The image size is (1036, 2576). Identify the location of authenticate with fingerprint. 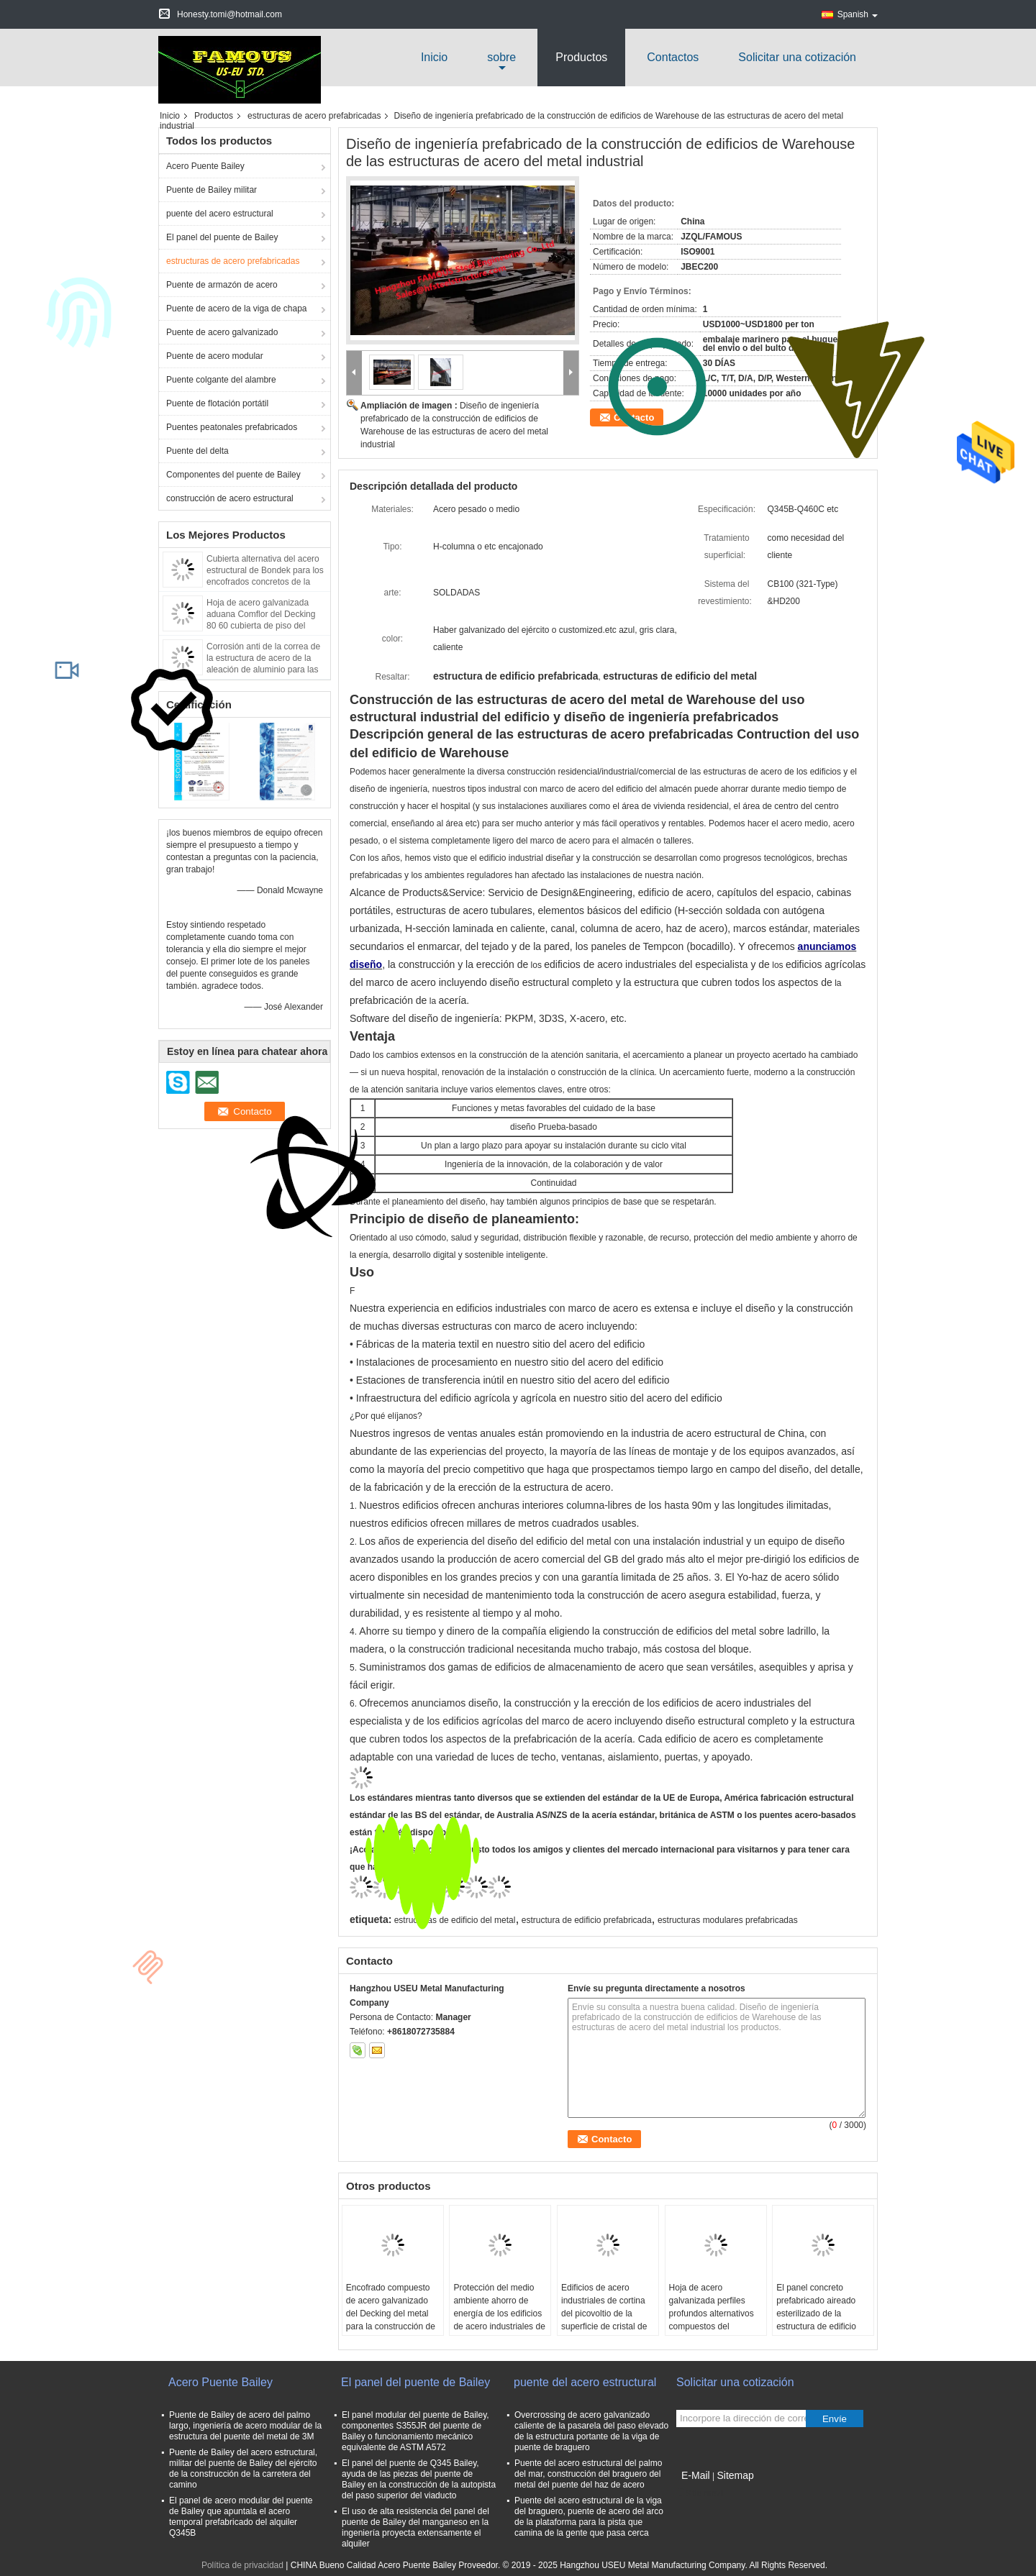
(80, 312).